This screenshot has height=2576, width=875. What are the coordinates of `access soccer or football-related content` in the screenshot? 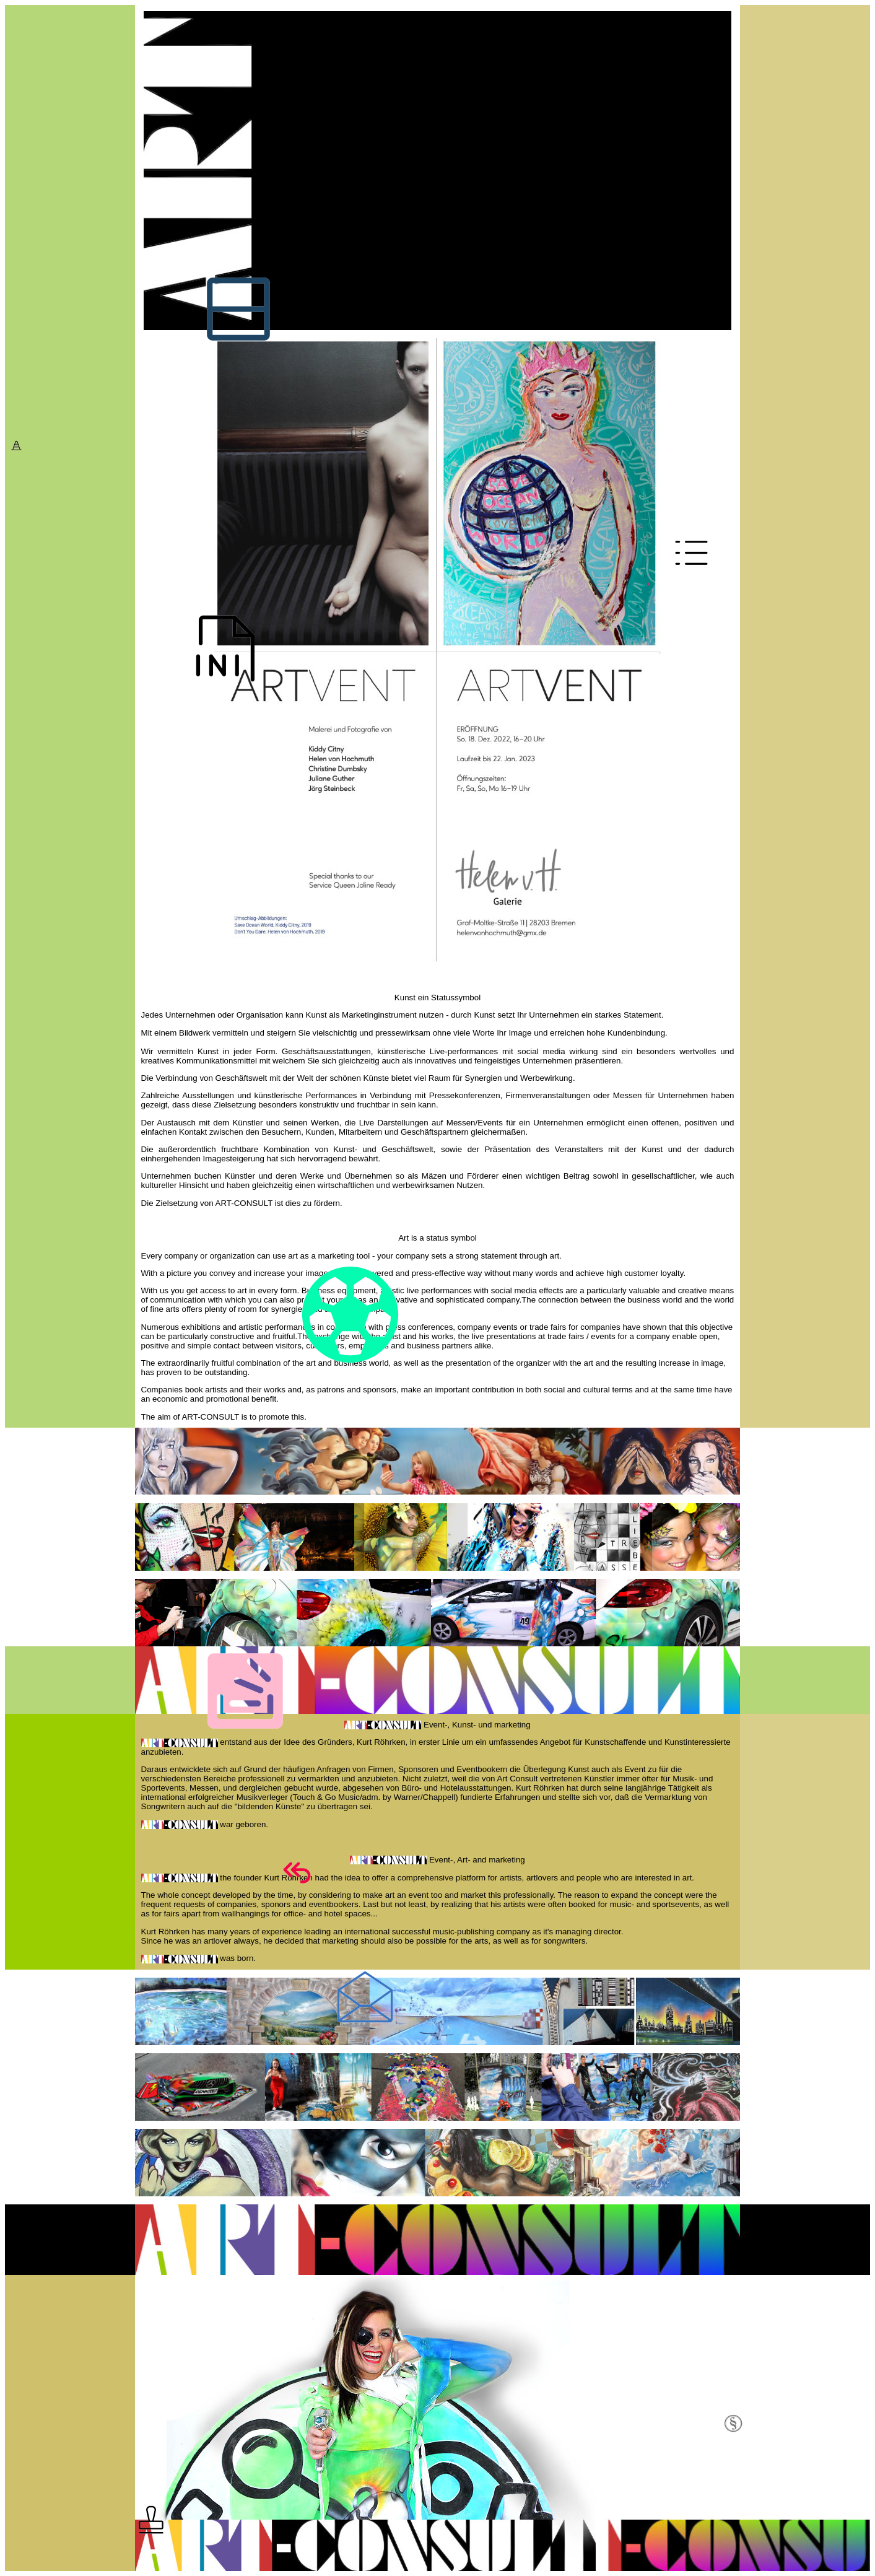 It's located at (350, 1314).